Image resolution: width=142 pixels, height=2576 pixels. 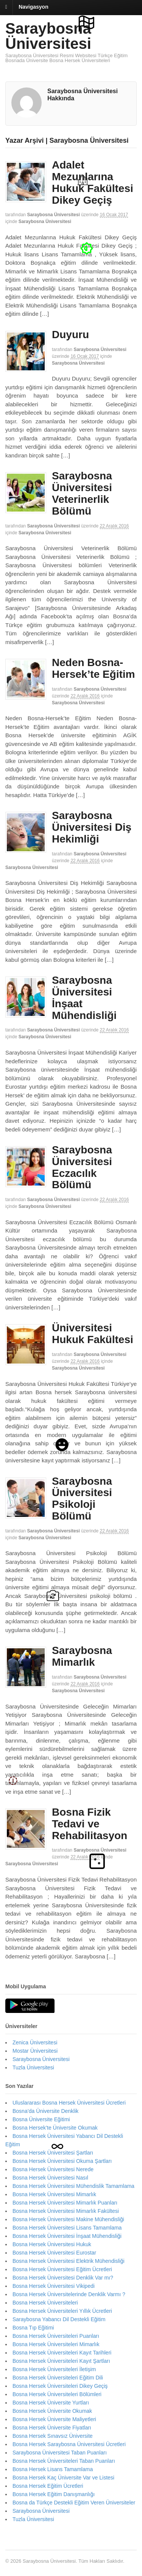 I want to click on adjust screen brightness, so click(x=87, y=248).